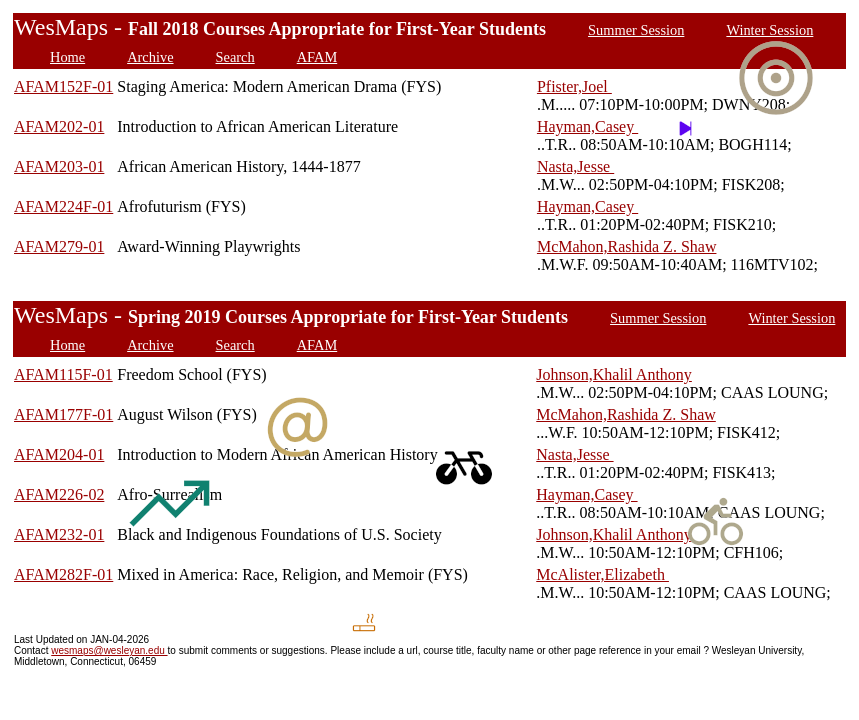 Image resolution: width=859 pixels, height=720 pixels. Describe the element at coordinates (364, 625) in the screenshot. I see `indicates a designated smoking area` at that location.